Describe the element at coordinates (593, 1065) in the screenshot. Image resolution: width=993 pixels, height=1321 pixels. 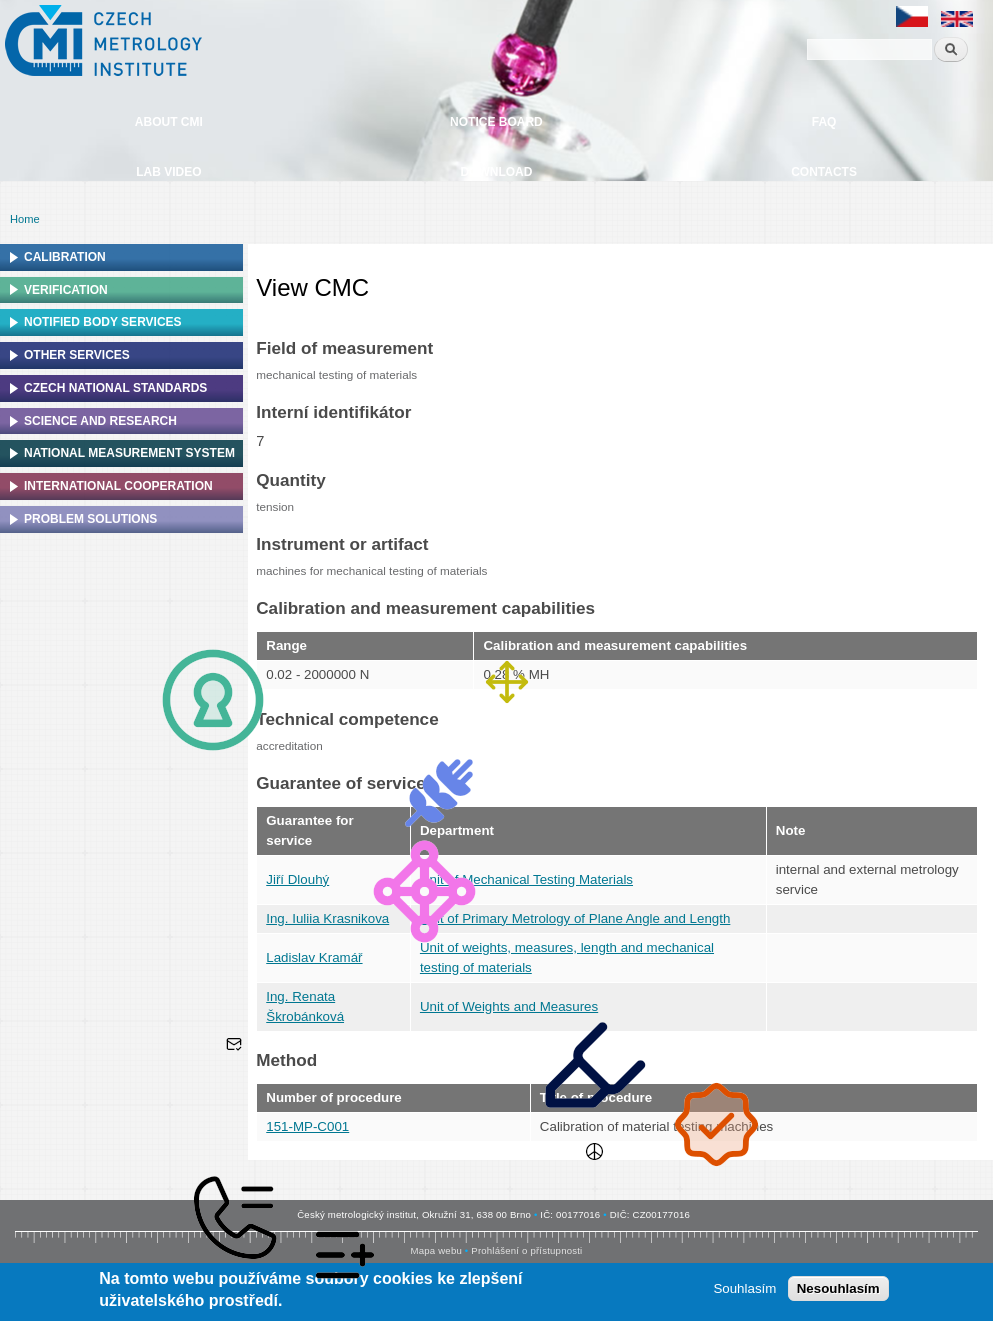
I see `highlight or mark selected text` at that location.